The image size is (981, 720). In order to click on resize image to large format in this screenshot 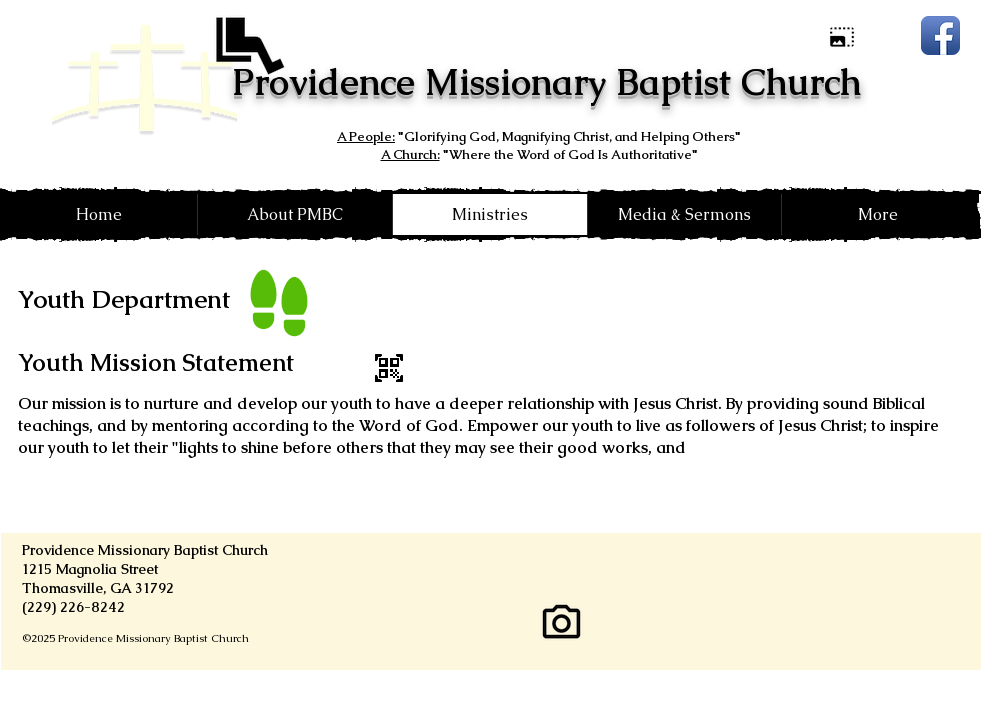, I will do `click(842, 37)`.